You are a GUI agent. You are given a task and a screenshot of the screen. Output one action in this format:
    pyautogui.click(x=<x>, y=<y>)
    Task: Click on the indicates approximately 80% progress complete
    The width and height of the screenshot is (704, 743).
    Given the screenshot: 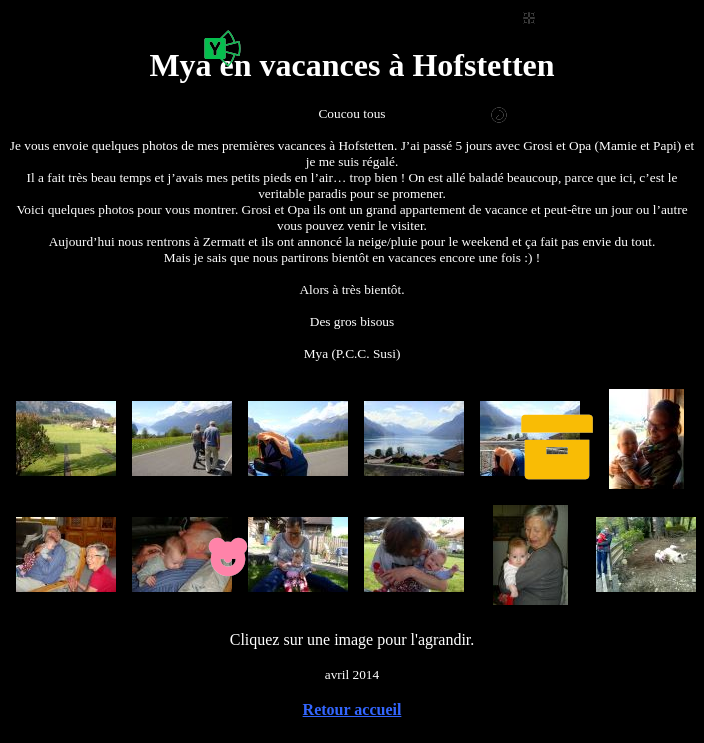 What is the action you would take?
    pyautogui.click(x=499, y=115)
    